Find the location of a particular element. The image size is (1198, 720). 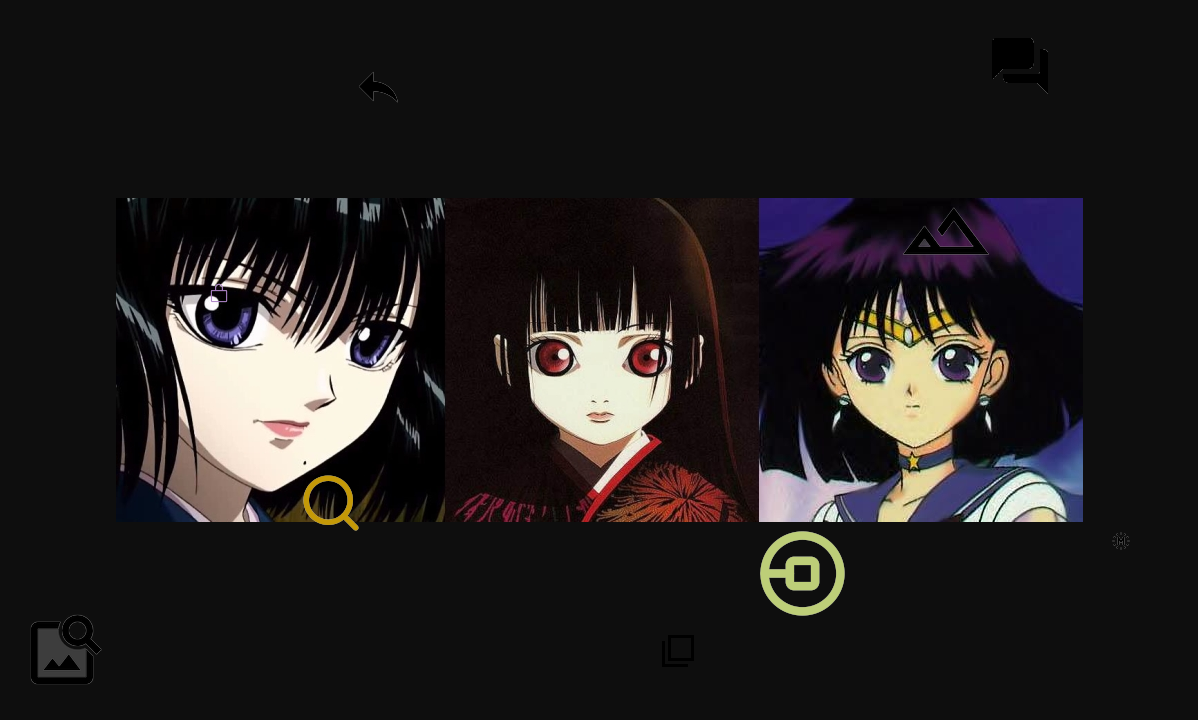

search for images or photos is located at coordinates (65, 649).